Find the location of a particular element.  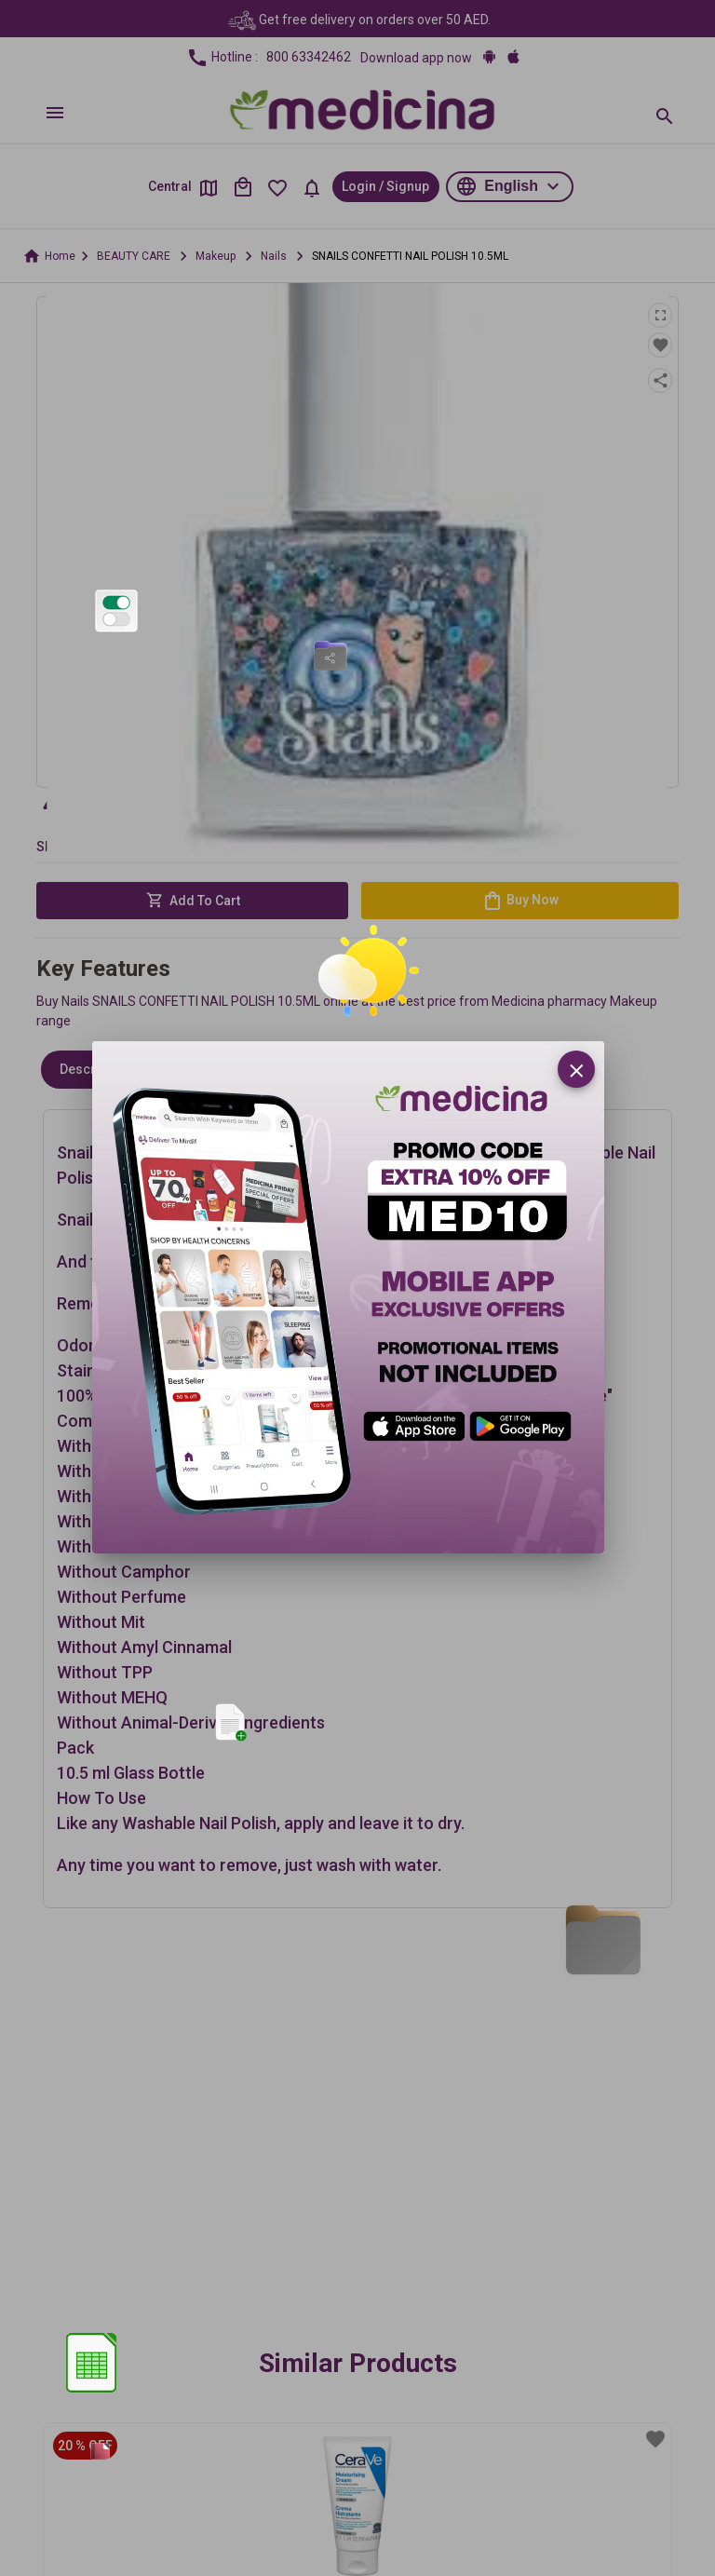

open a LibreOffice Calc spreadsheet file is located at coordinates (91, 2363).